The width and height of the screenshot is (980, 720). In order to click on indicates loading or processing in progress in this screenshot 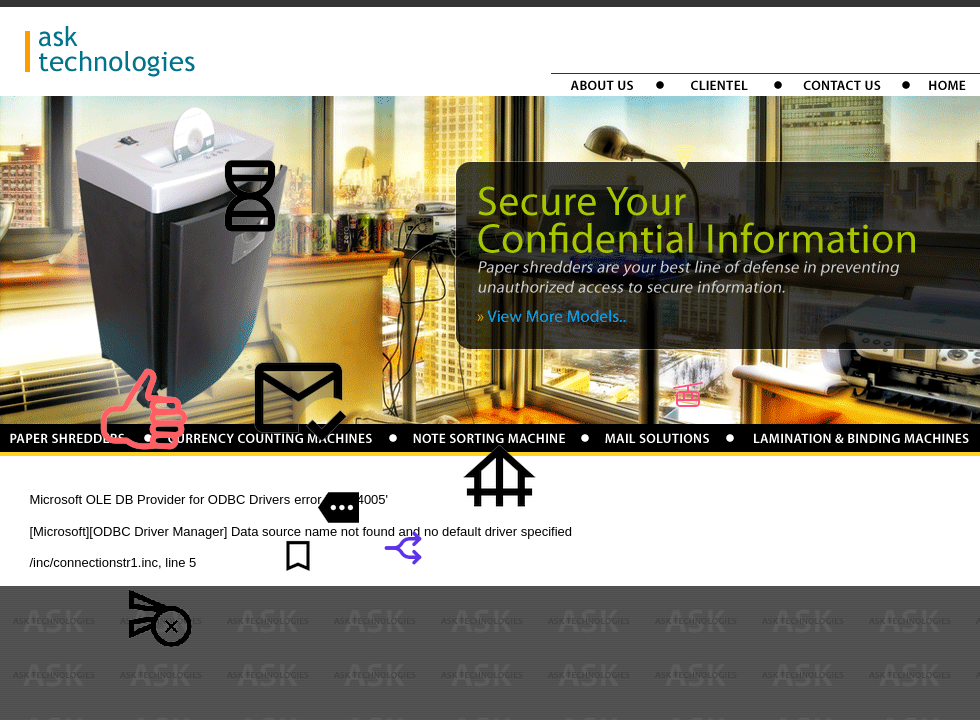, I will do `click(250, 196)`.